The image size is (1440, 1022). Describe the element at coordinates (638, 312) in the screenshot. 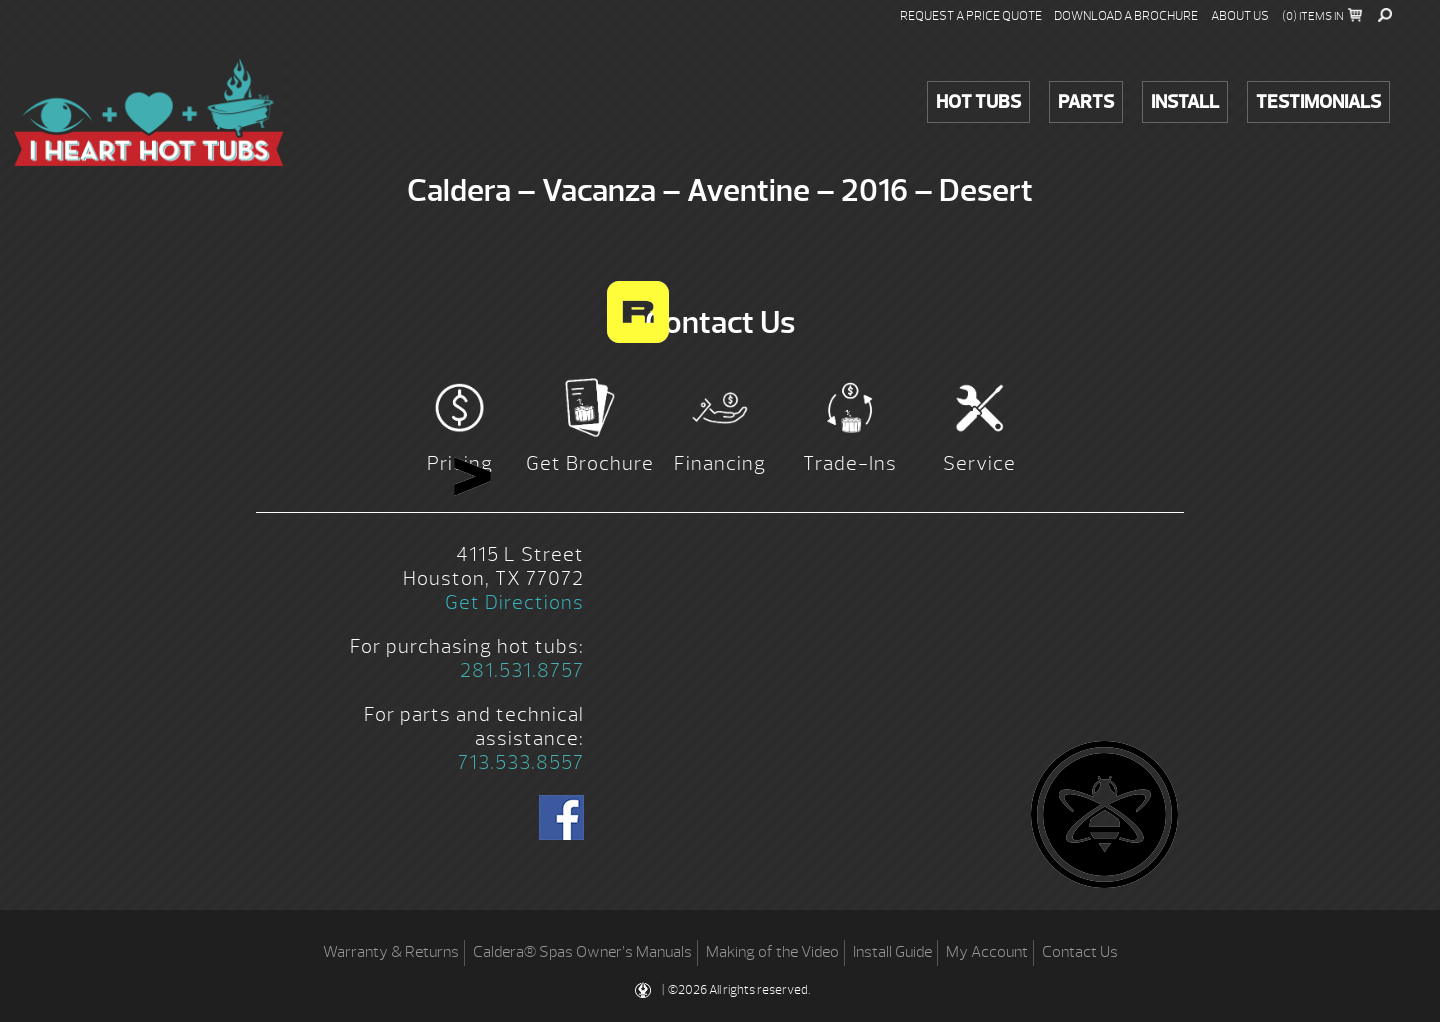

I see `open the rarible NFT marketplace app` at that location.